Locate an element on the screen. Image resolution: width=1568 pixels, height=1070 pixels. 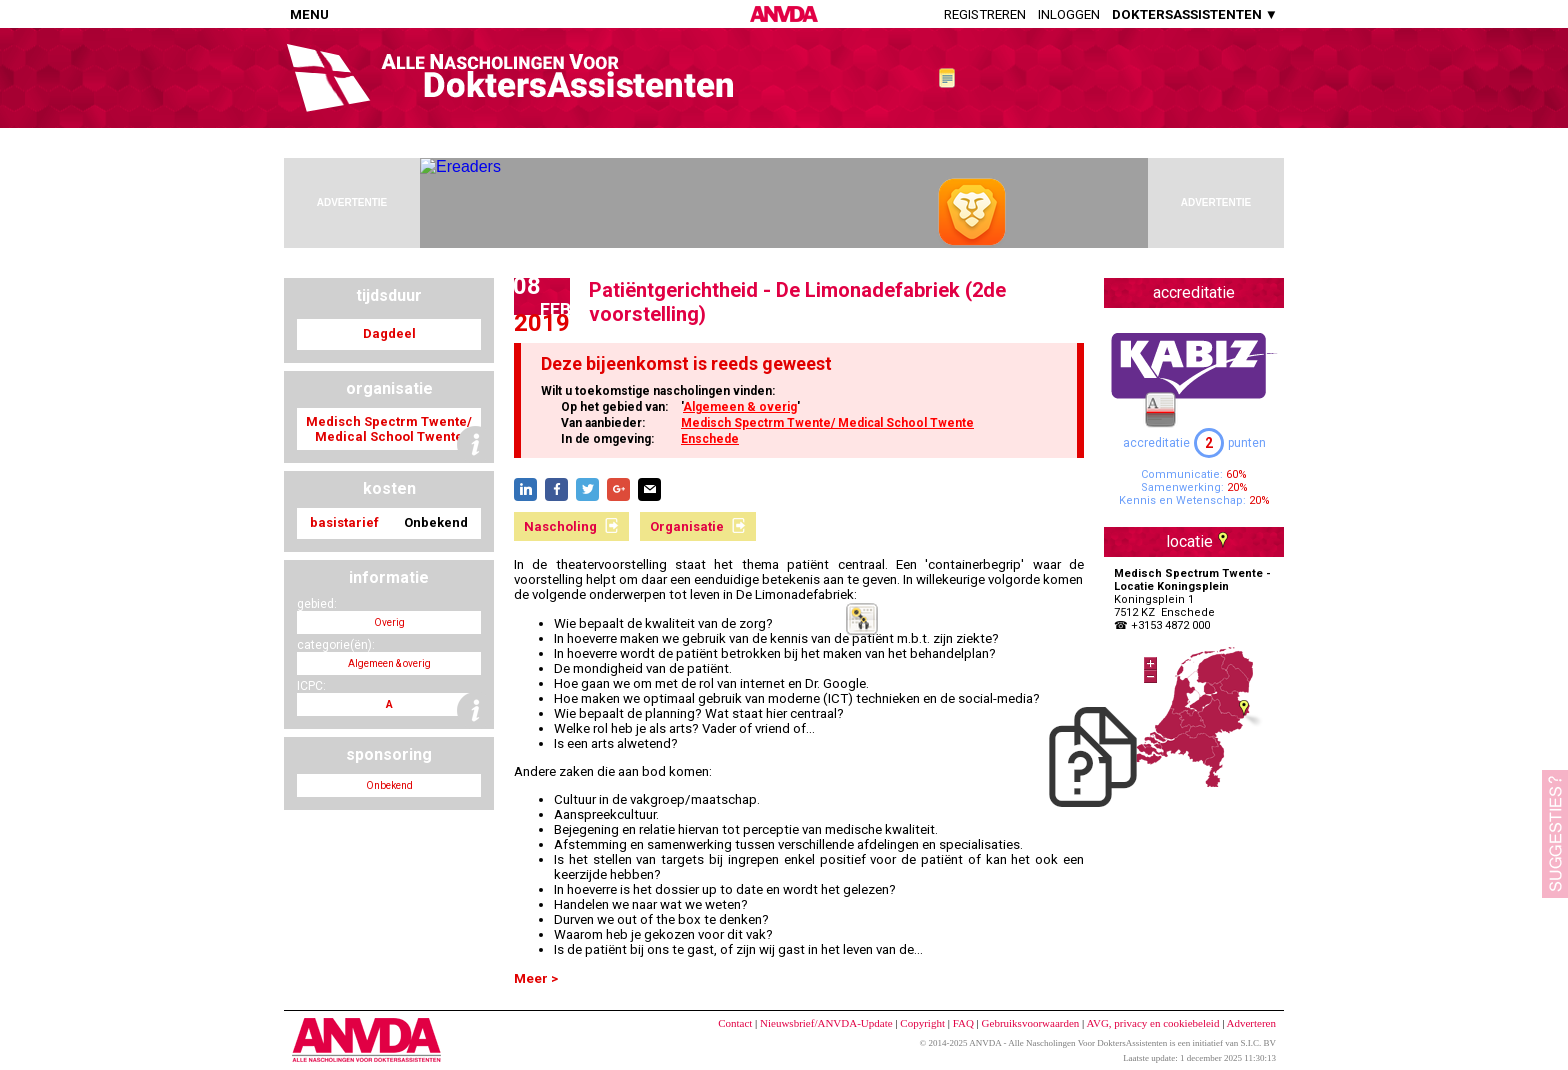
open gnome builder development environment is located at coordinates (862, 619).